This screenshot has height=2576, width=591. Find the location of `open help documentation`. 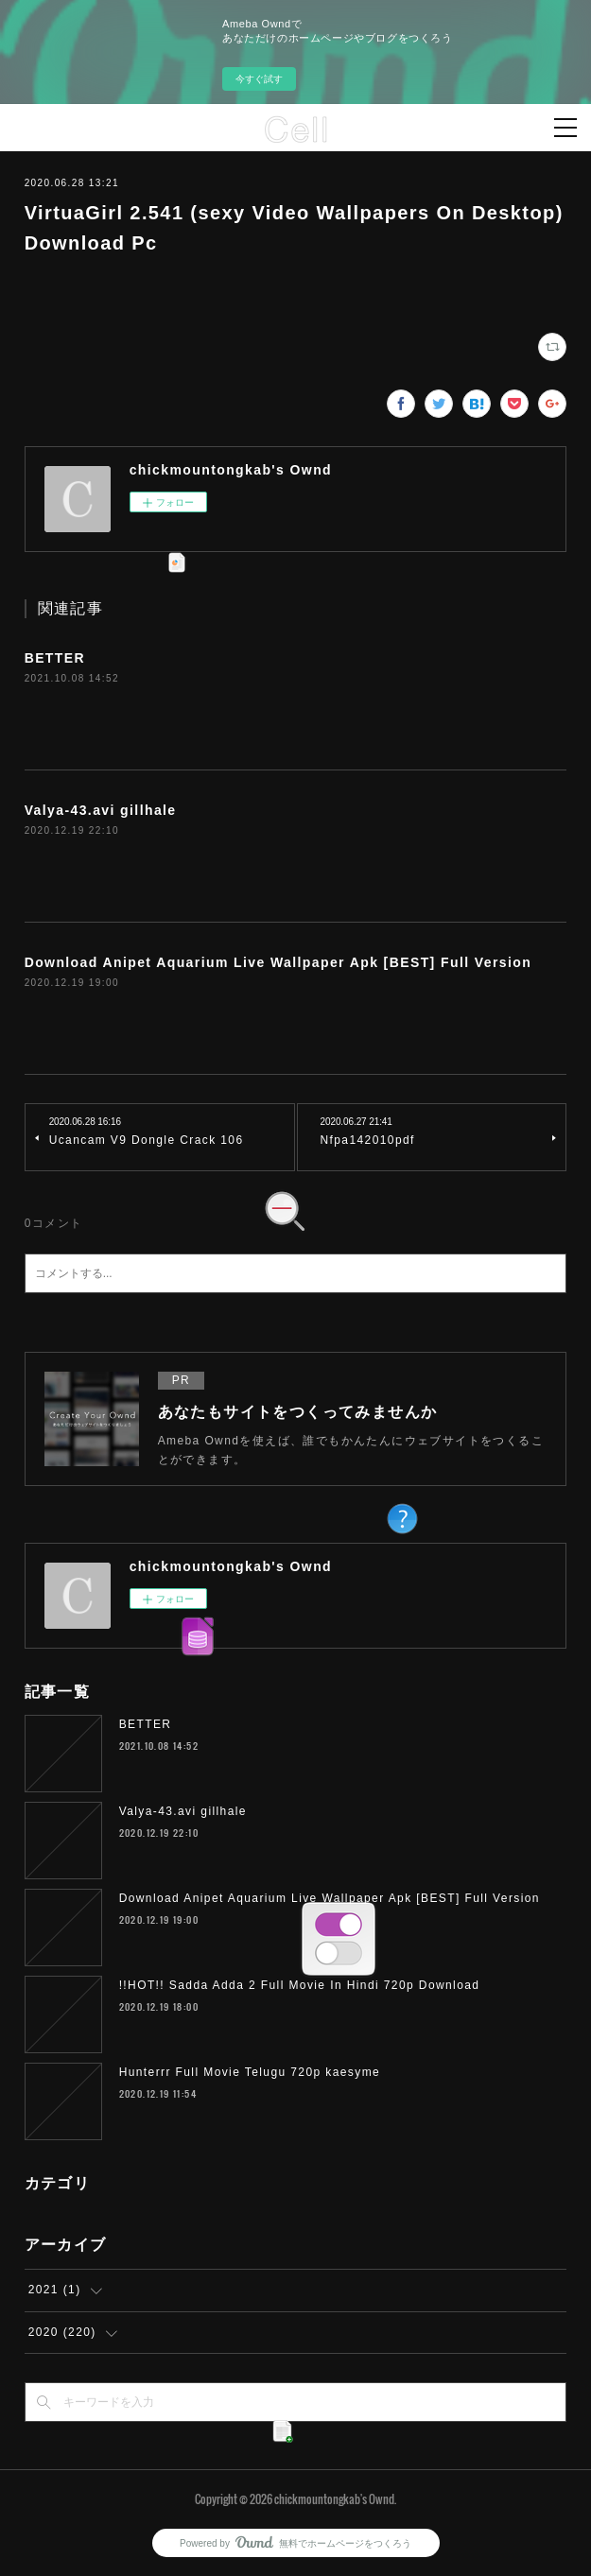

open help documentation is located at coordinates (402, 1518).